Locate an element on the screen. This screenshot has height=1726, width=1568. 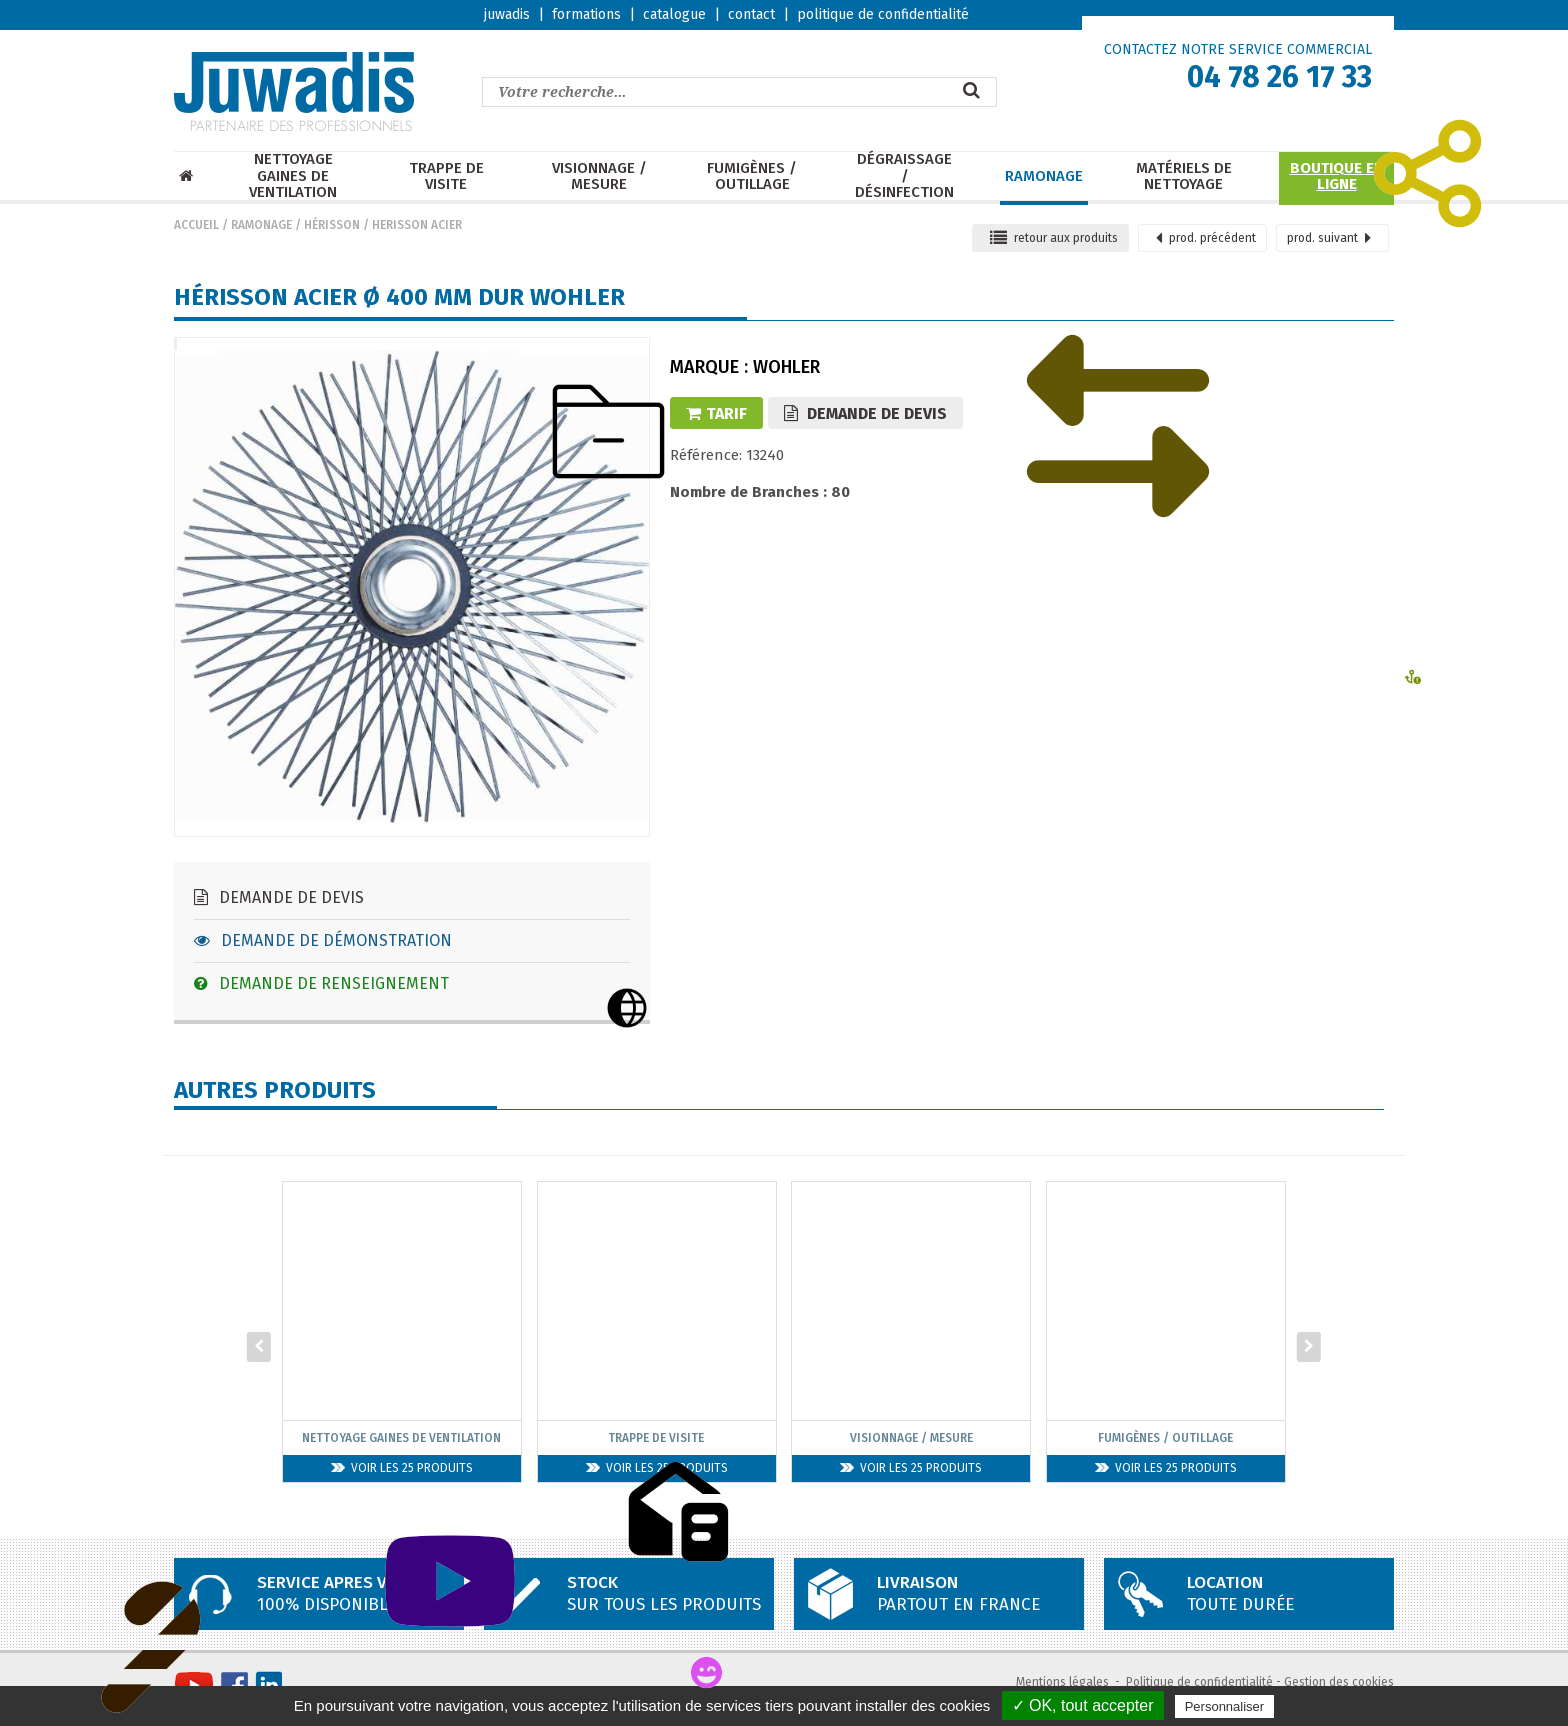
add a playful or flirty reaction to a message is located at coordinates (706, 1672).